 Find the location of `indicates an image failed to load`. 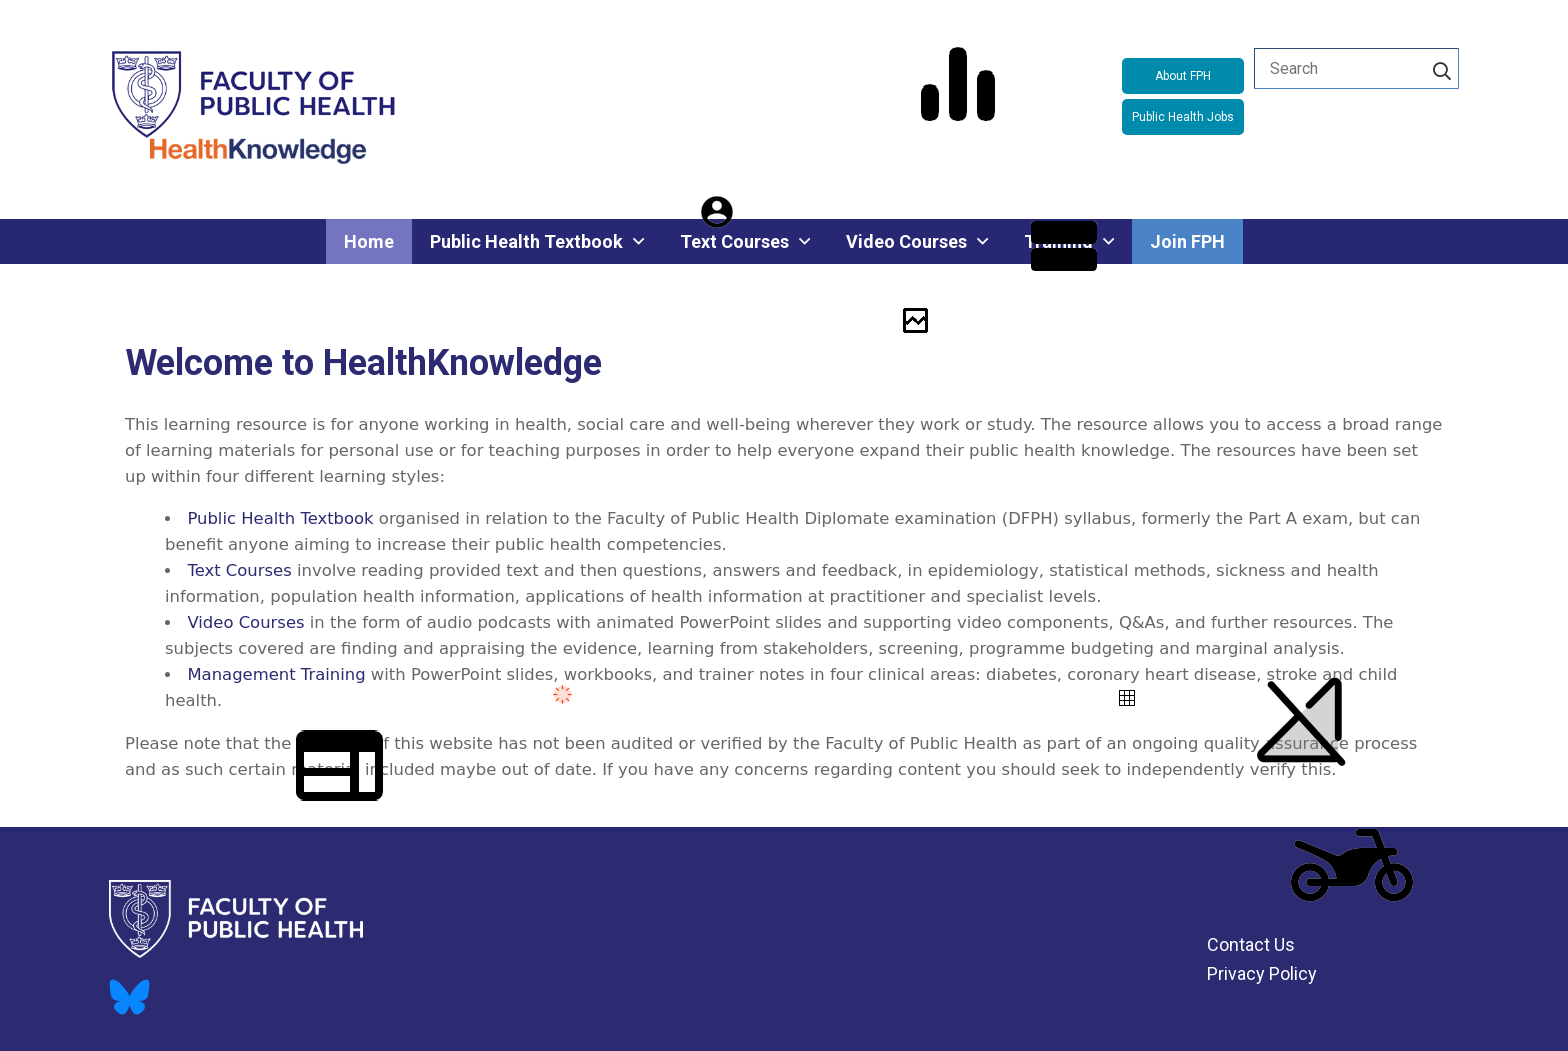

indicates an image failed to load is located at coordinates (915, 320).